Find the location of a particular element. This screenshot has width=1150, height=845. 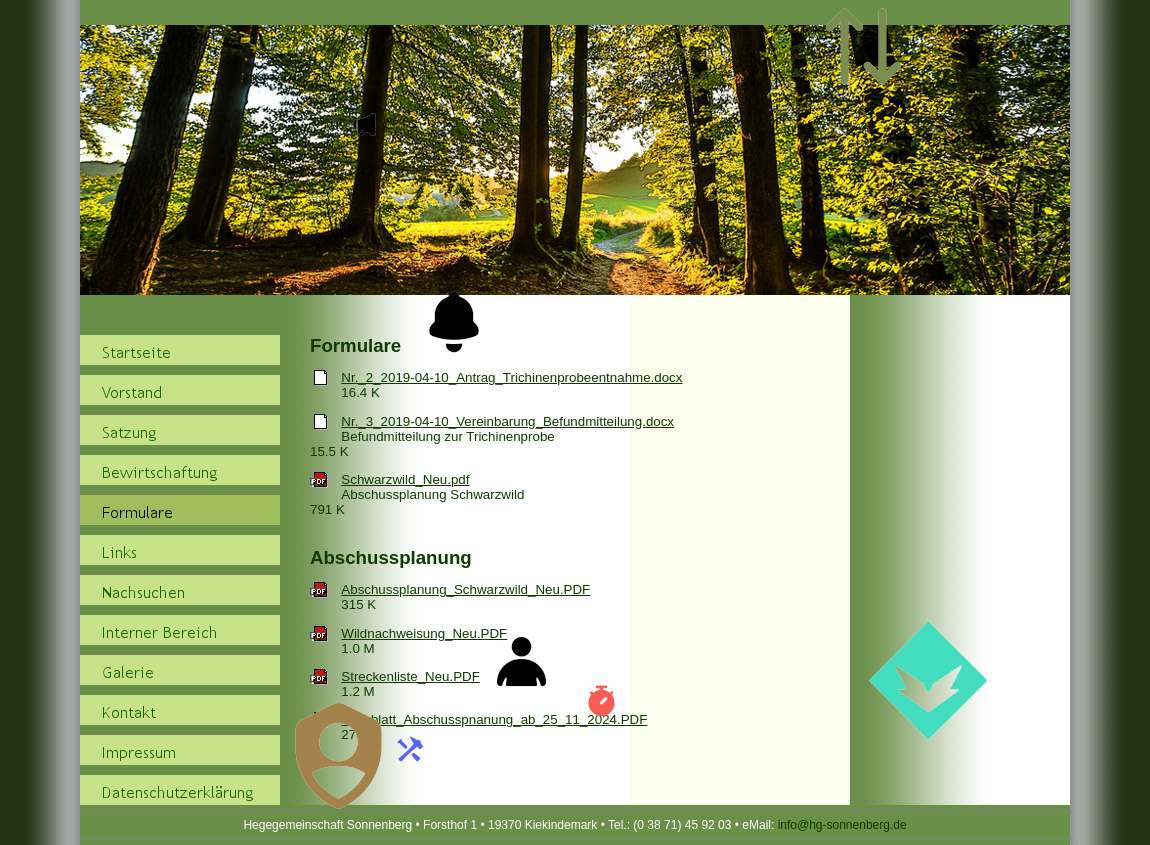

view or access an announcement channel is located at coordinates (364, 124).